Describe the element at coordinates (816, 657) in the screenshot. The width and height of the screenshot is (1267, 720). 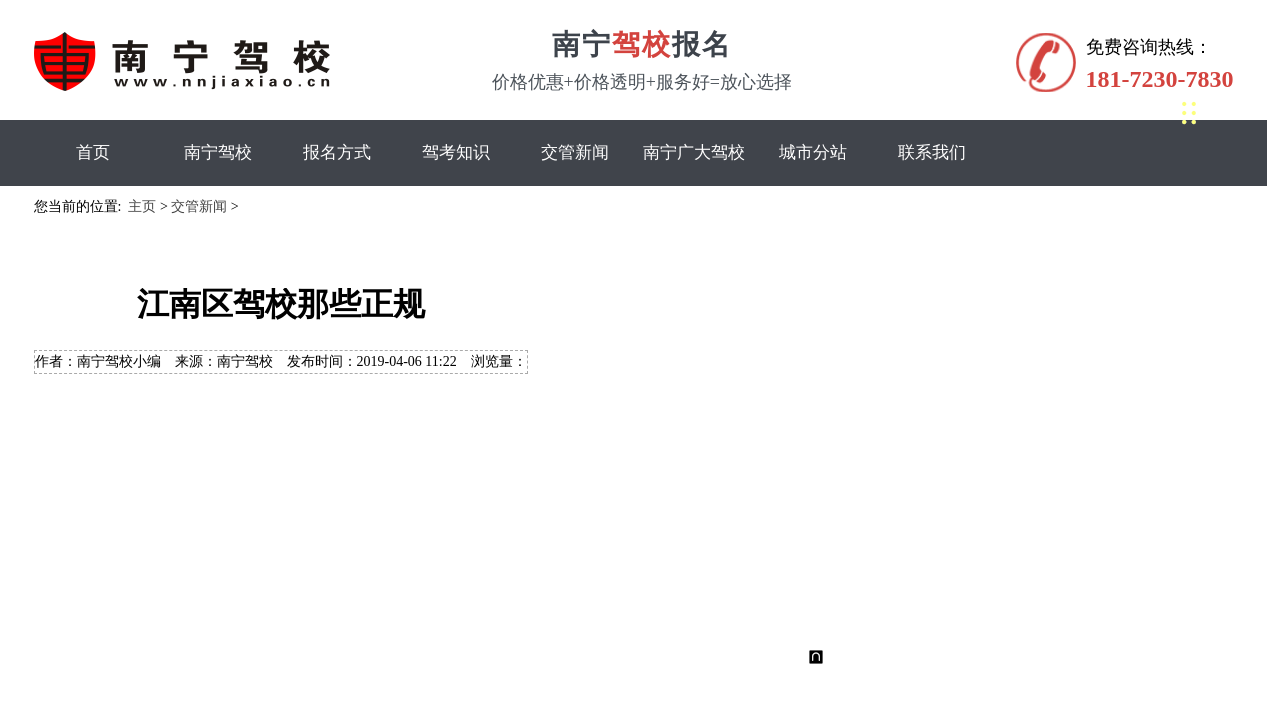
I see `represents a set intersection or overlap operation` at that location.